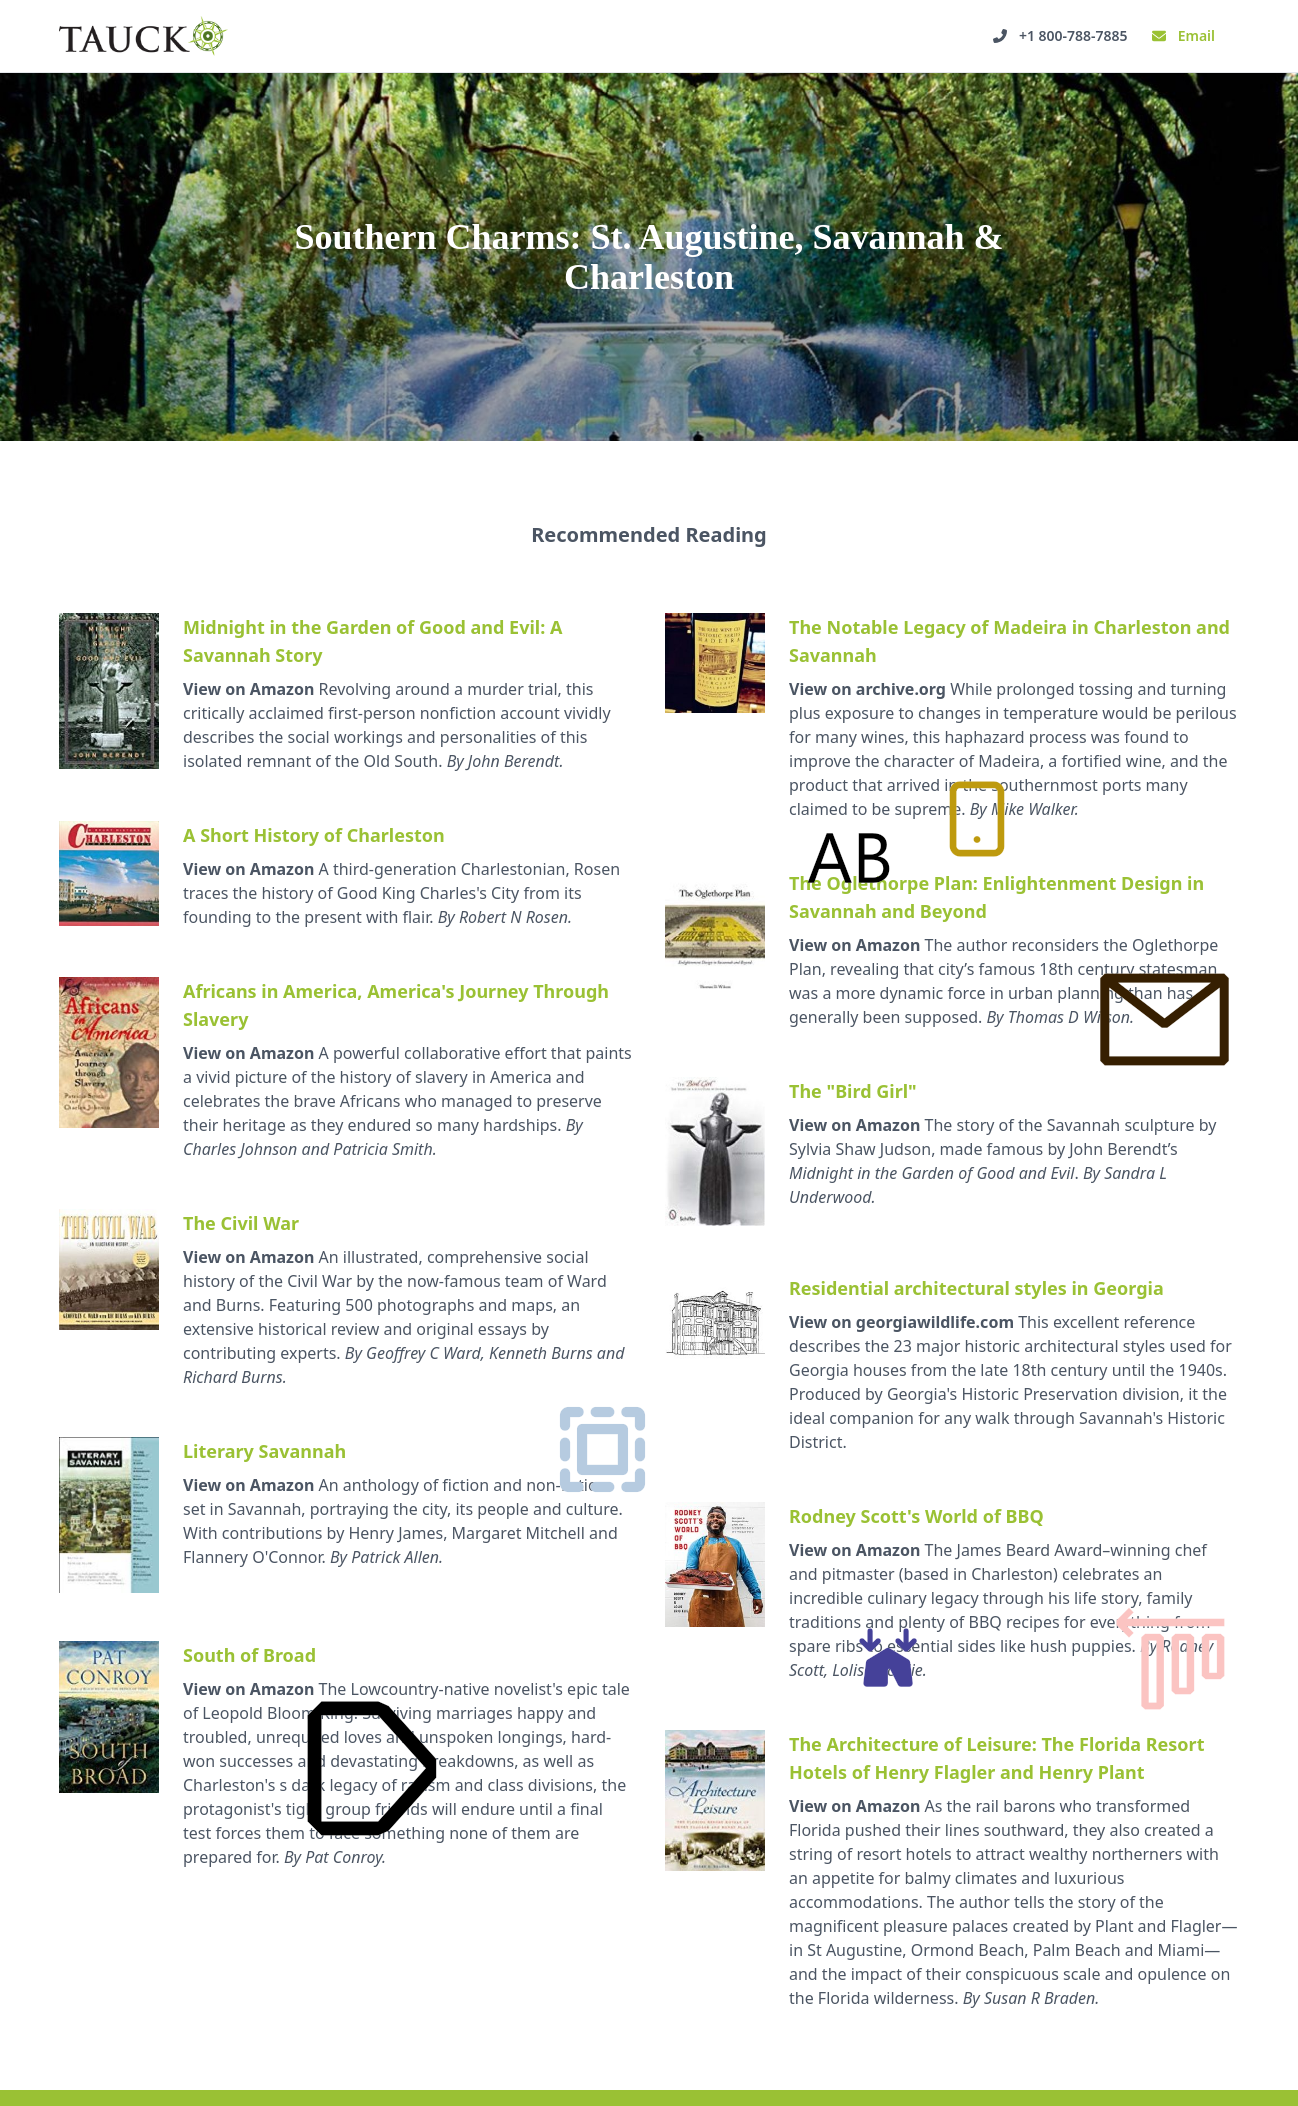  Describe the element at coordinates (1164, 1019) in the screenshot. I see `open your inbox` at that location.